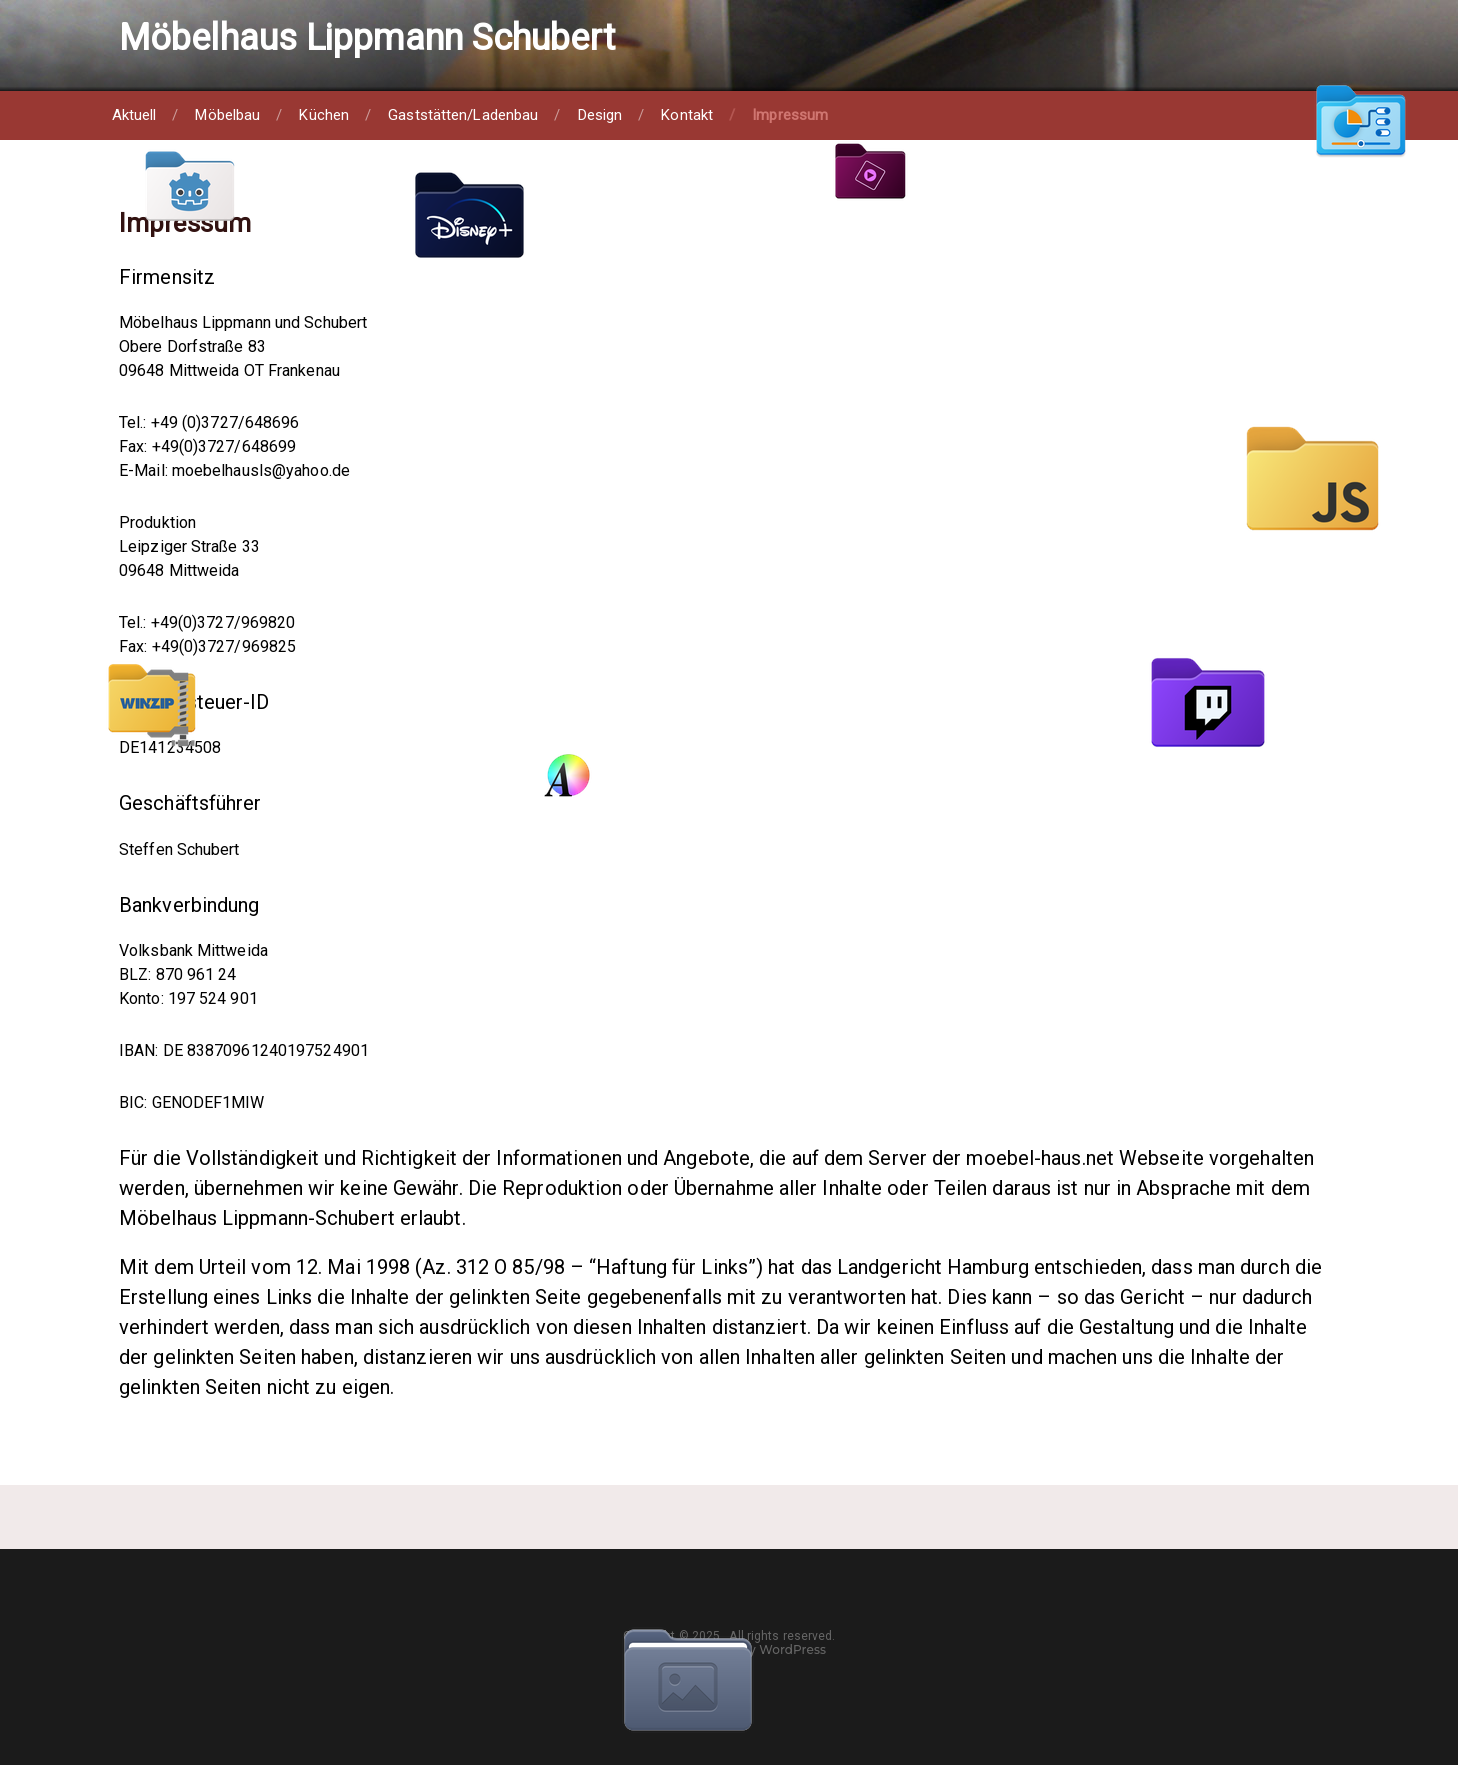  I want to click on customize font and color settings, so click(567, 772).